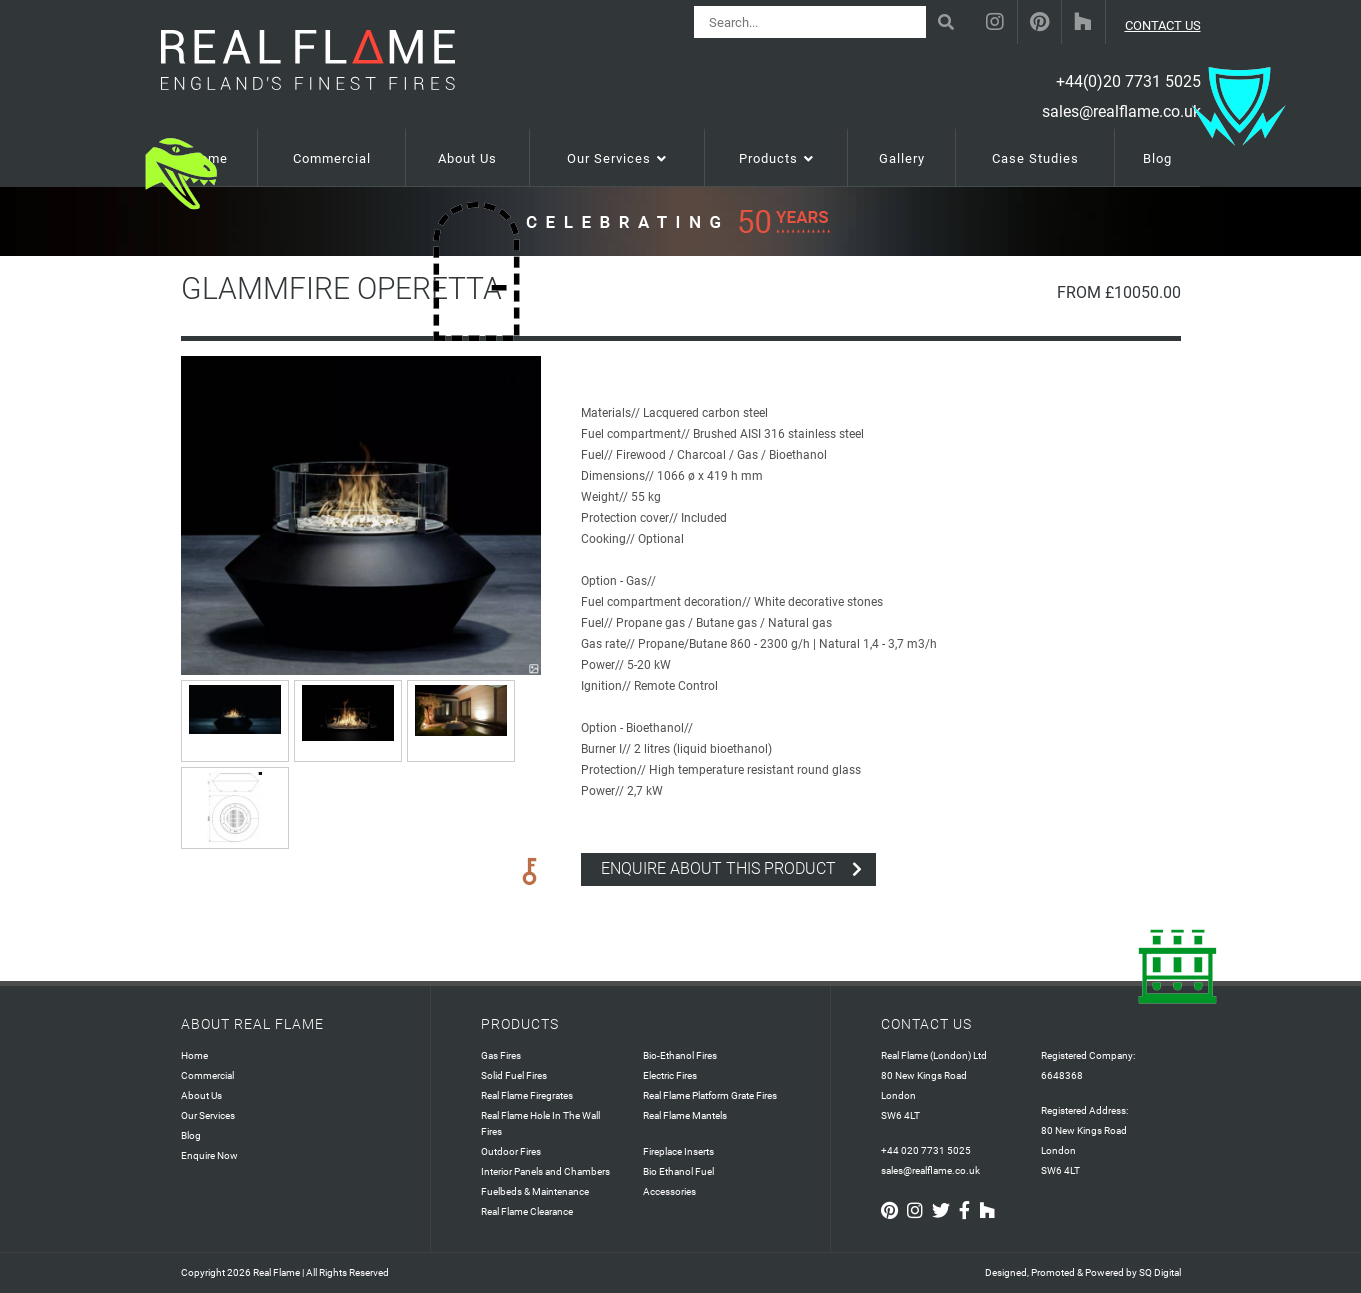  What do you see at coordinates (529, 871) in the screenshot?
I see `unlock a feature or access restricted content` at bounding box center [529, 871].